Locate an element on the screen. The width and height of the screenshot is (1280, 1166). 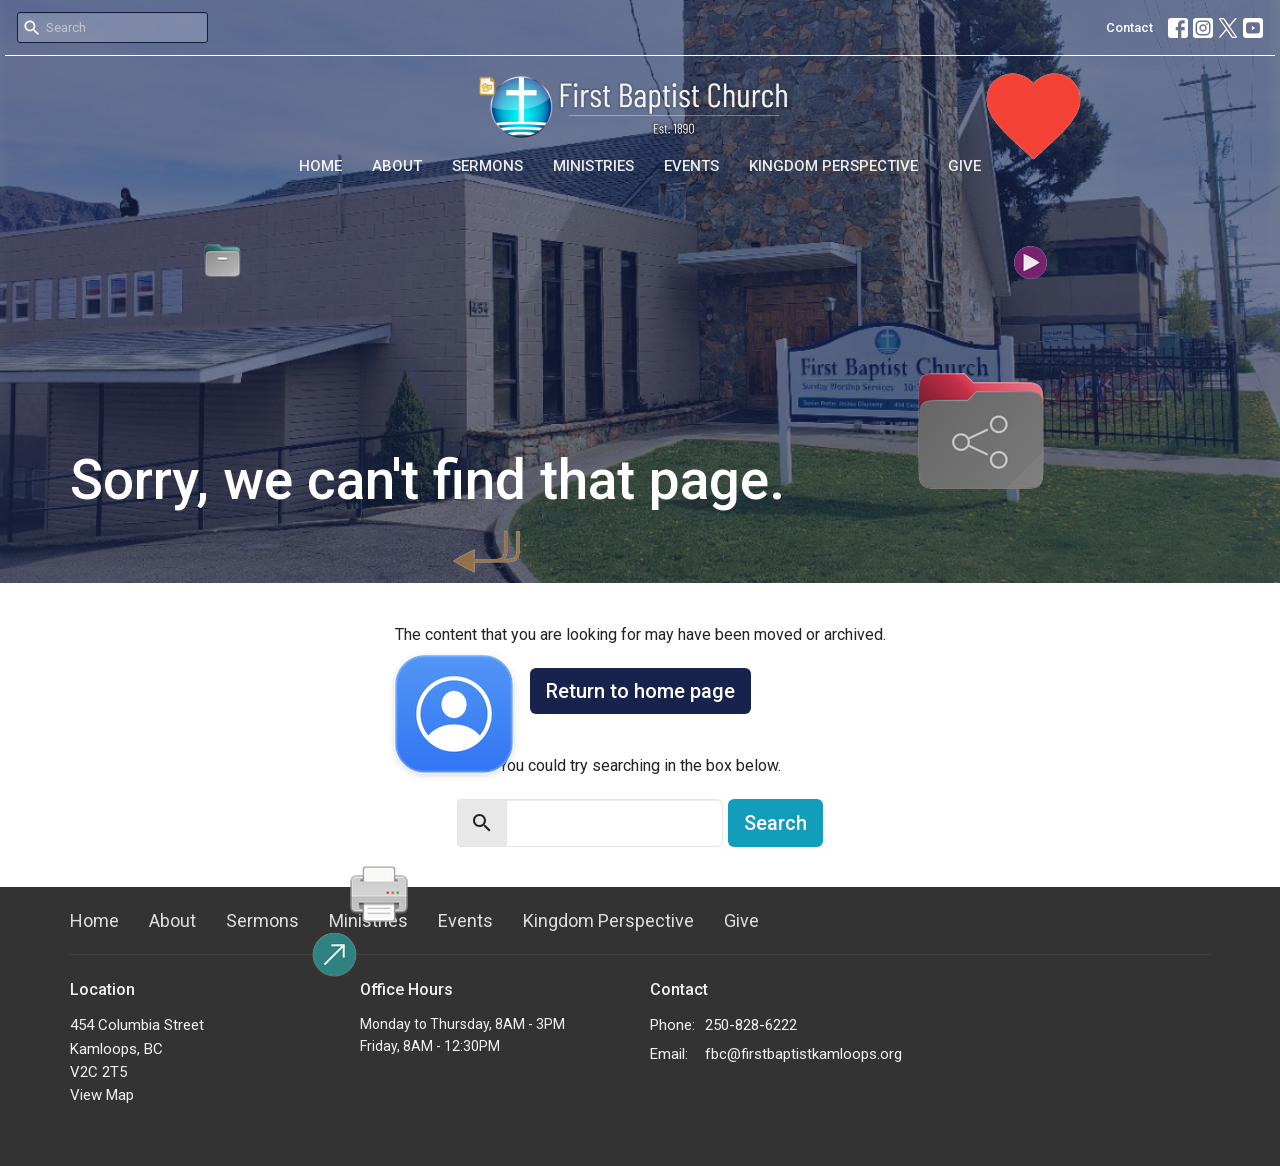
indicates video content or media files is located at coordinates (1030, 262).